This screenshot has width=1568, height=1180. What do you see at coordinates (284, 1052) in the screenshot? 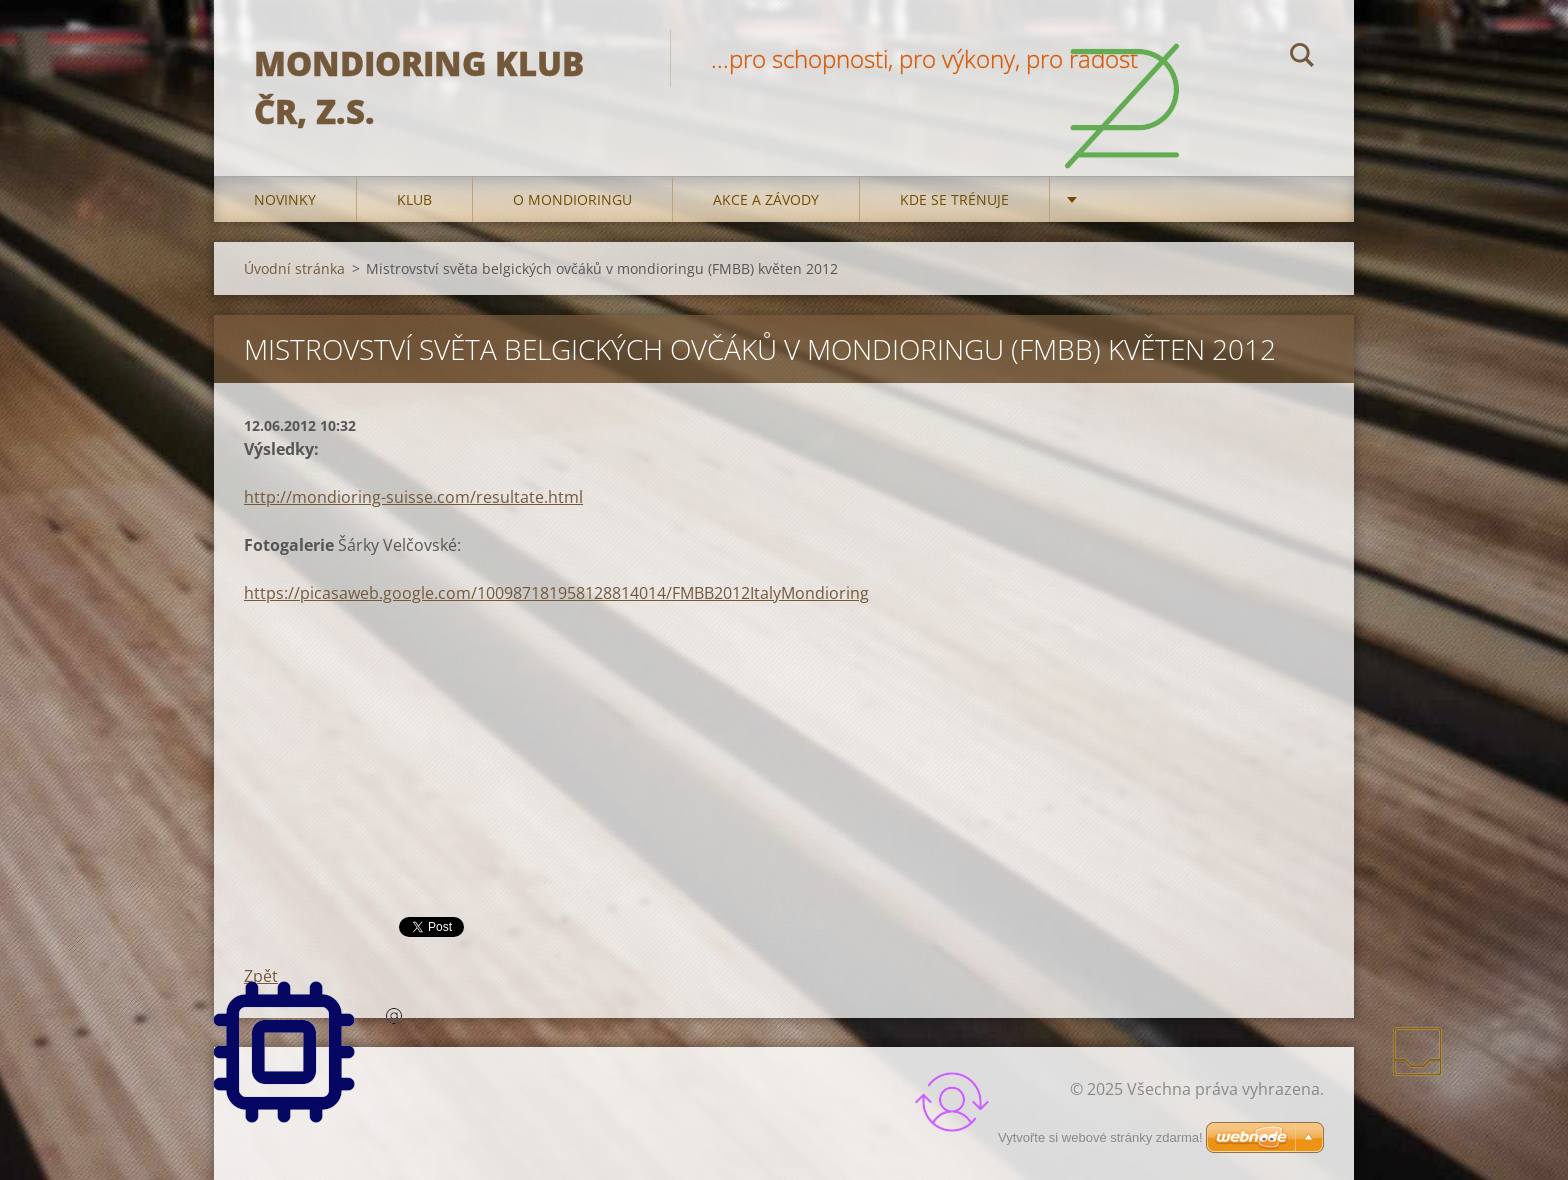
I see `view system performance and processor information` at bounding box center [284, 1052].